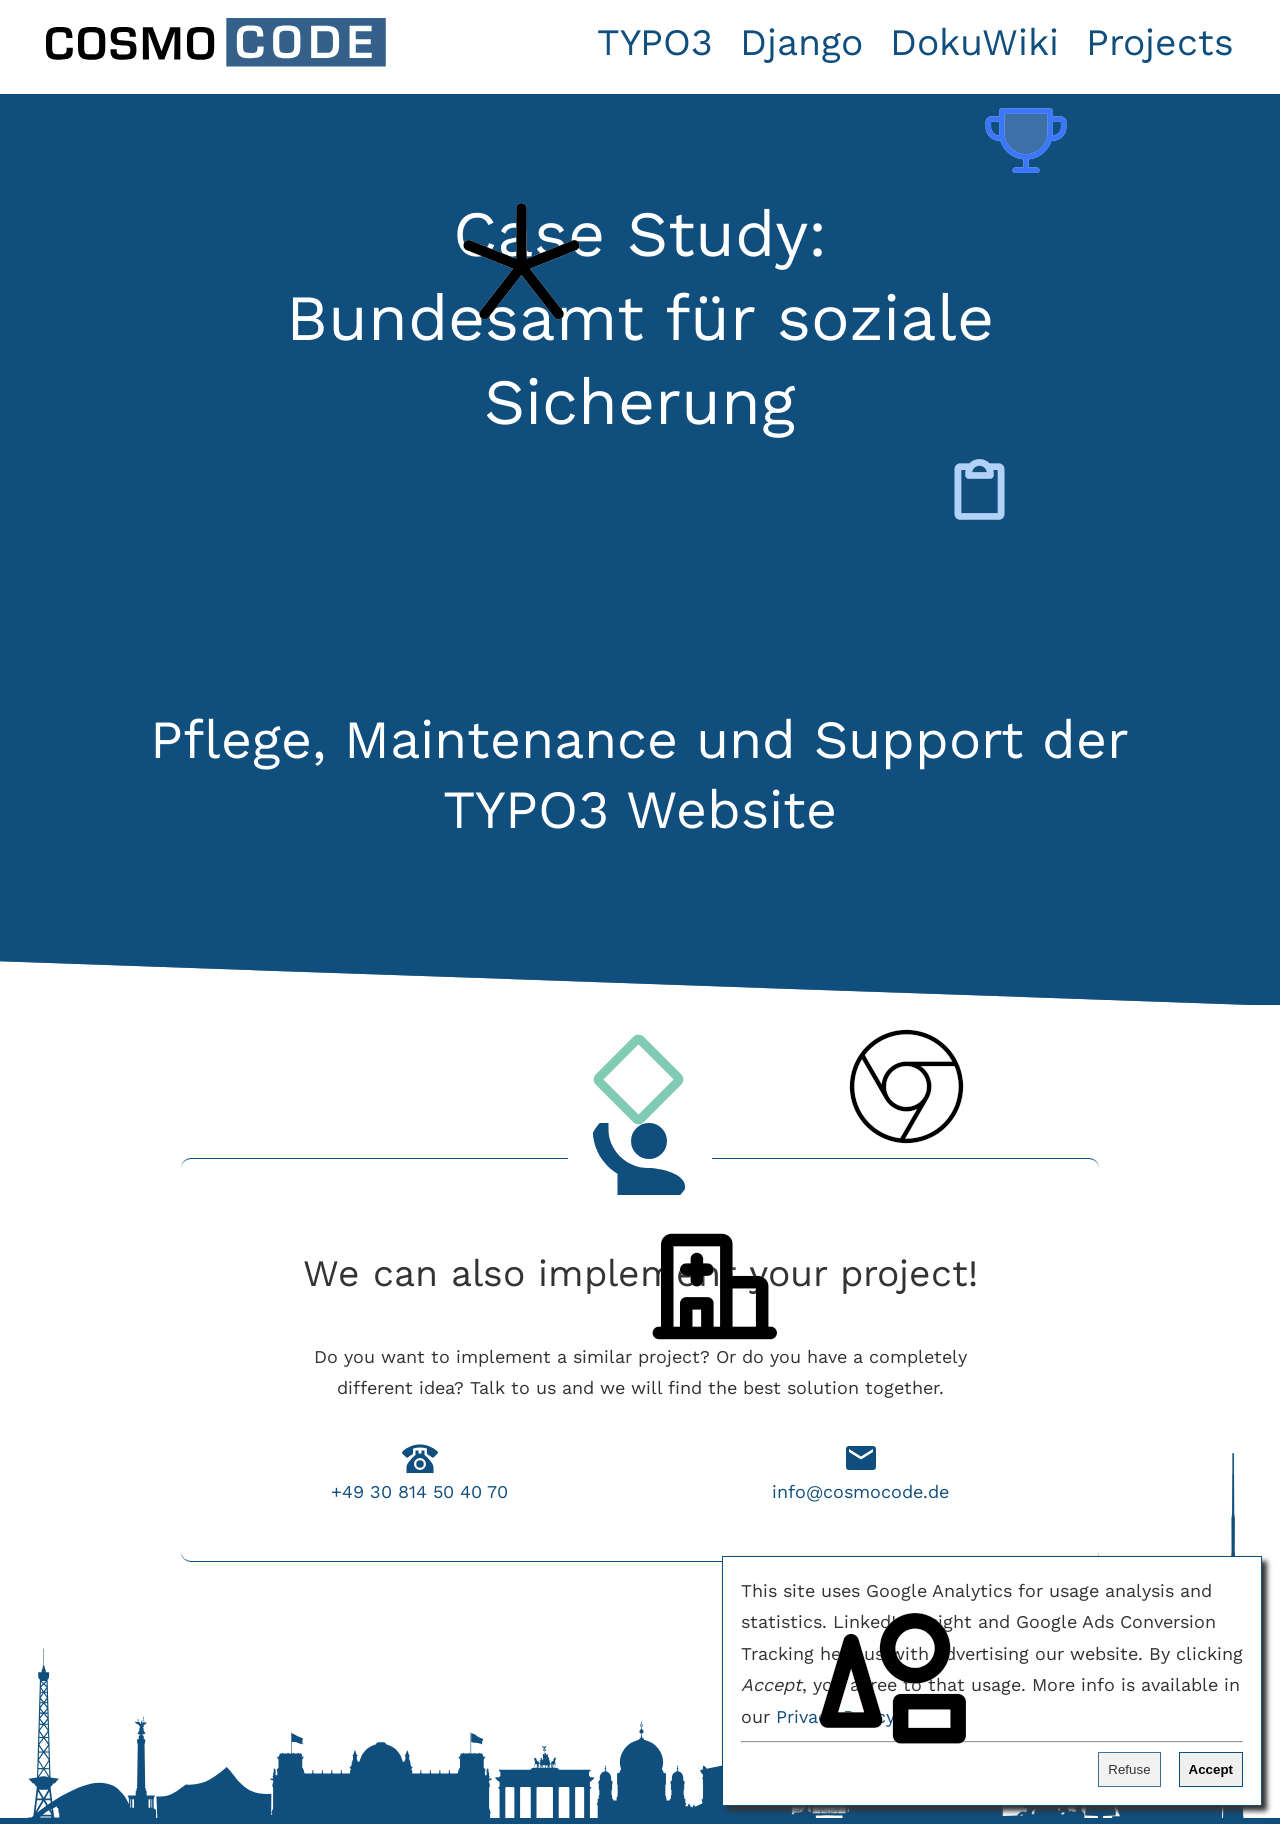 This screenshot has width=1280, height=1824. Describe the element at coordinates (979, 490) in the screenshot. I see `copy to clipboard` at that location.